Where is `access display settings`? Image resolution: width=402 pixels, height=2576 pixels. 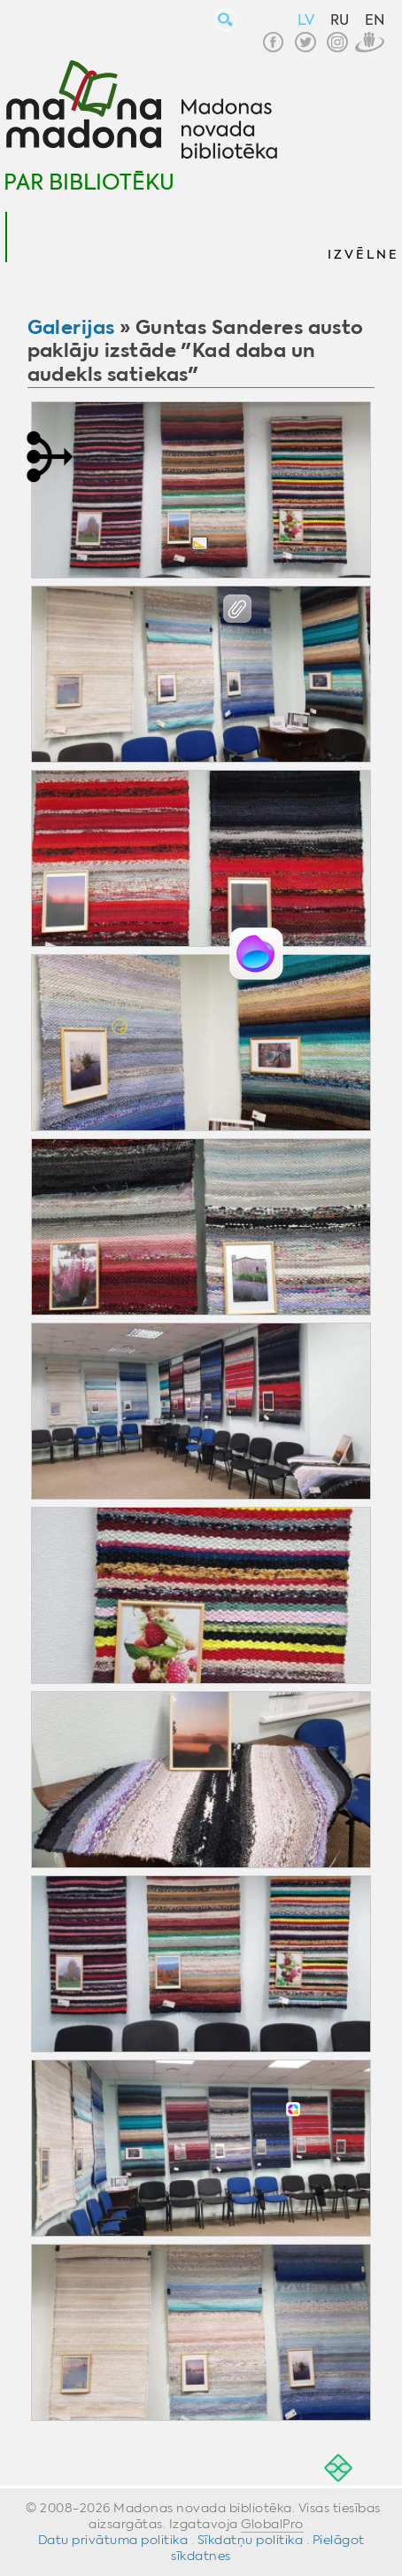
access display settings is located at coordinates (199, 544).